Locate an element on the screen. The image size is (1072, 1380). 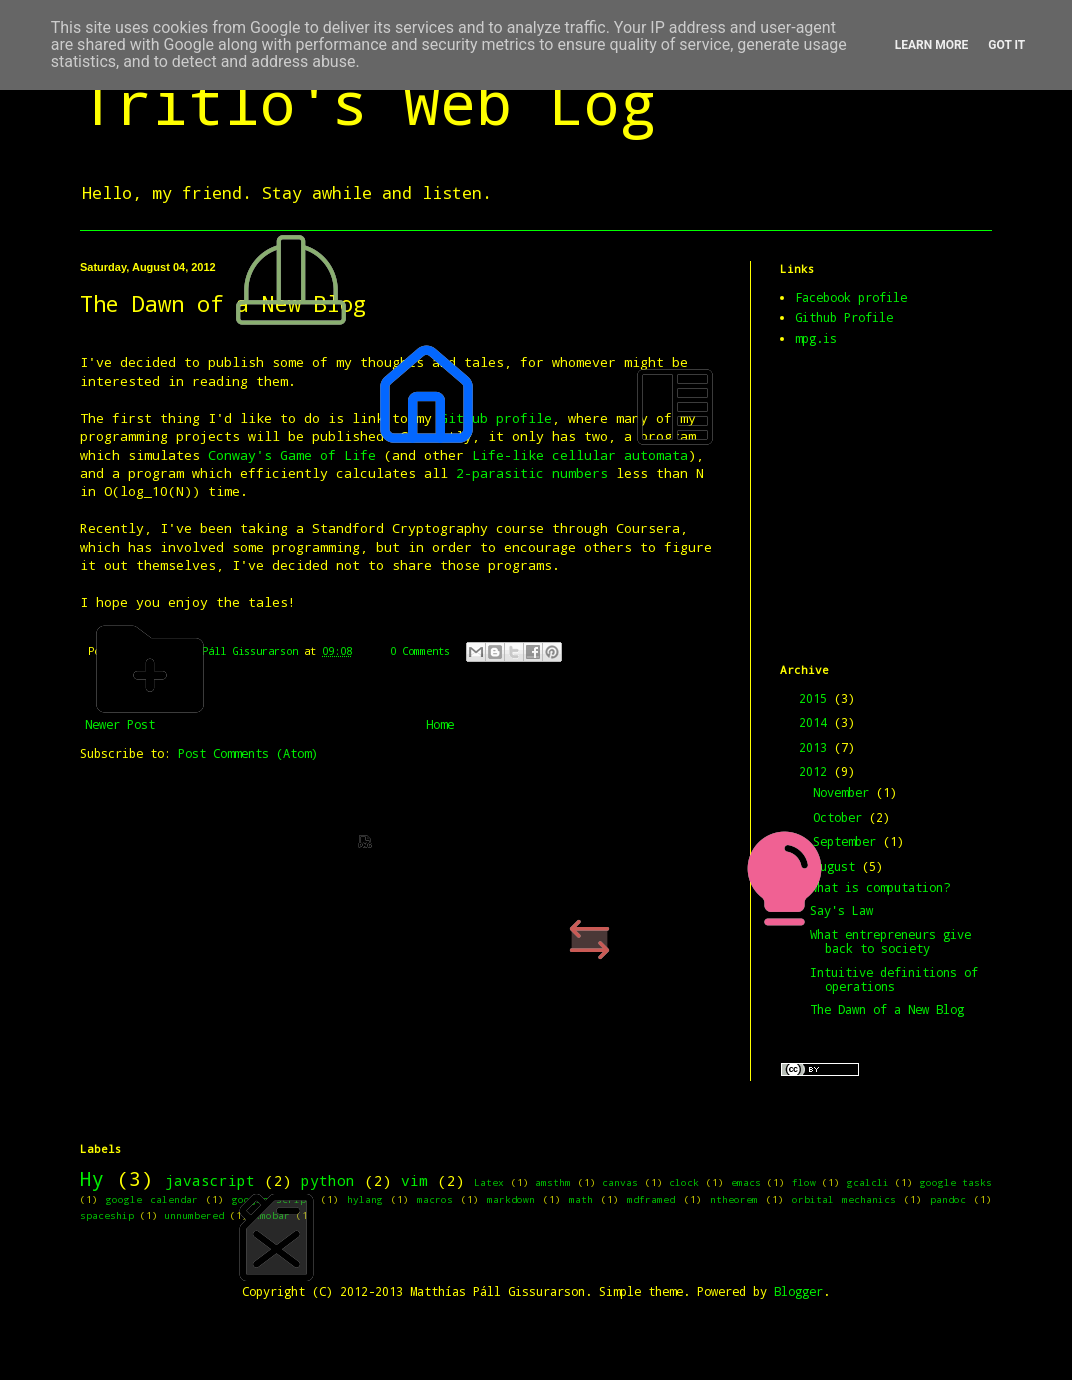
toggle half-screen or split view mode is located at coordinates (675, 407).